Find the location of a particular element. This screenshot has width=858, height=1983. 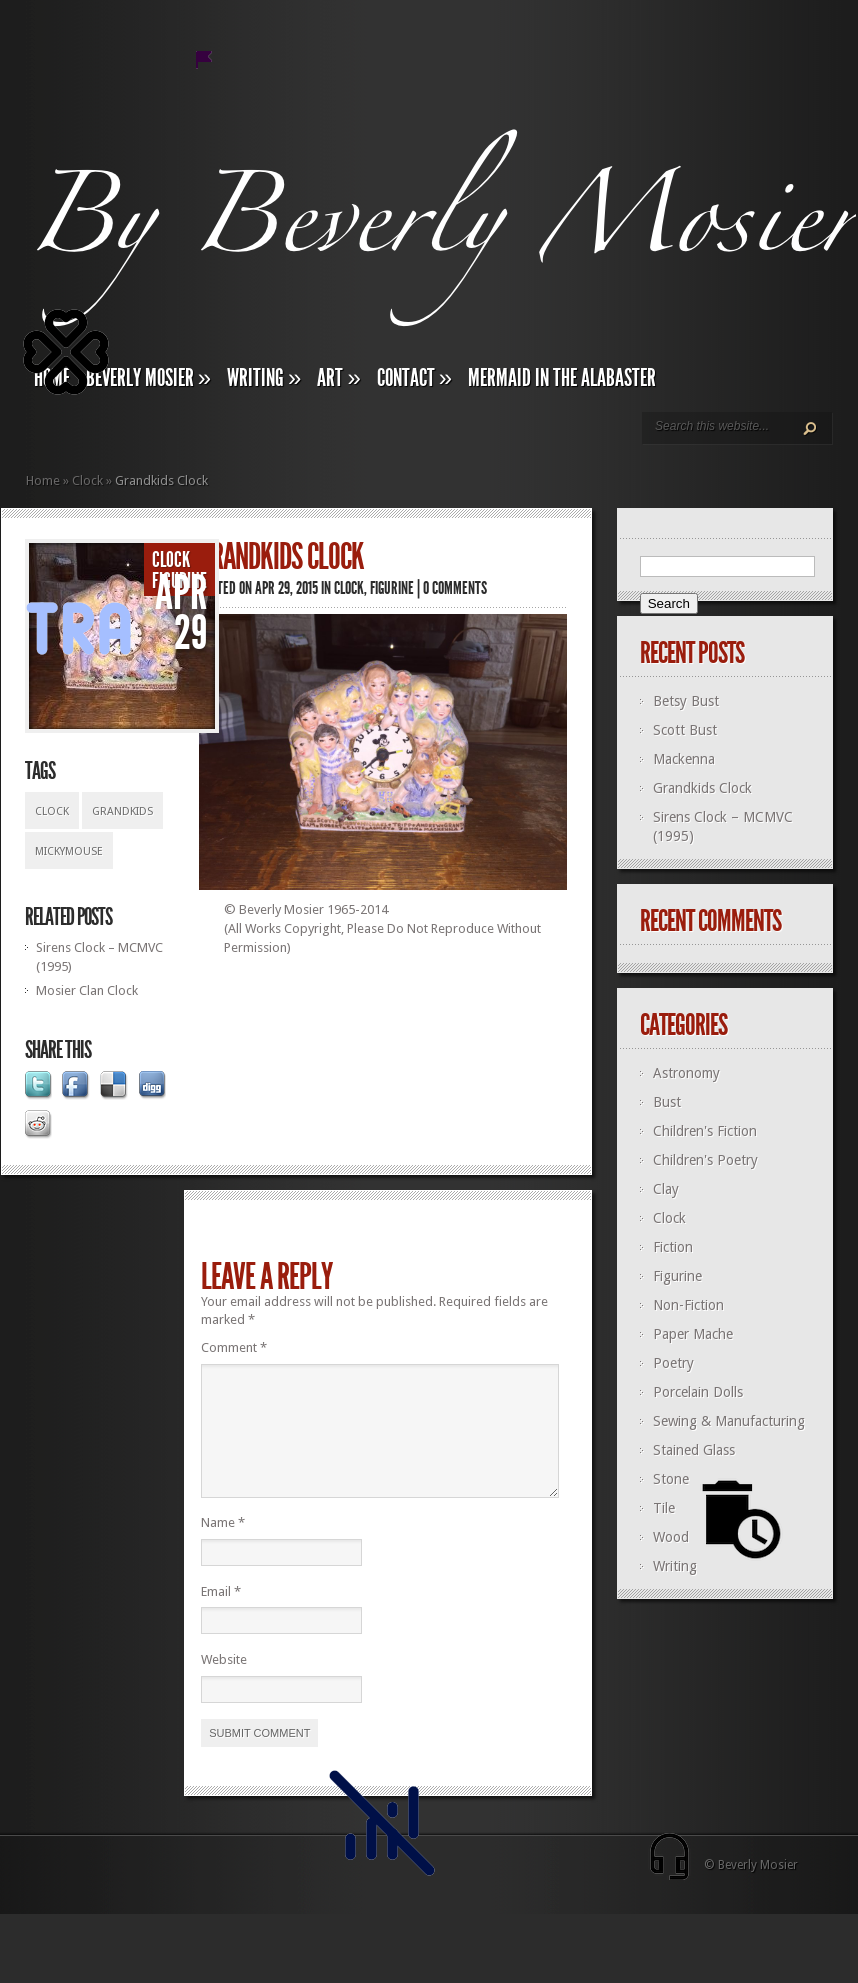

perform an HTTP TRACE request is located at coordinates (78, 628).